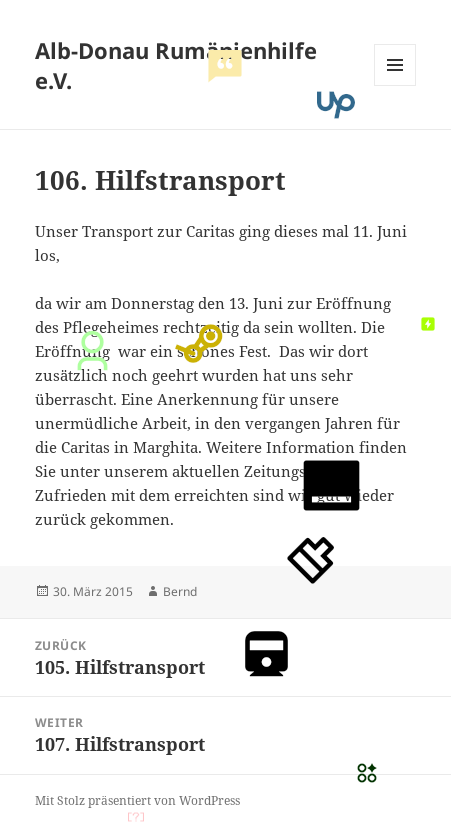 The image size is (451, 827). Describe the element at coordinates (331, 485) in the screenshot. I see `switch to bottom panel layout` at that location.